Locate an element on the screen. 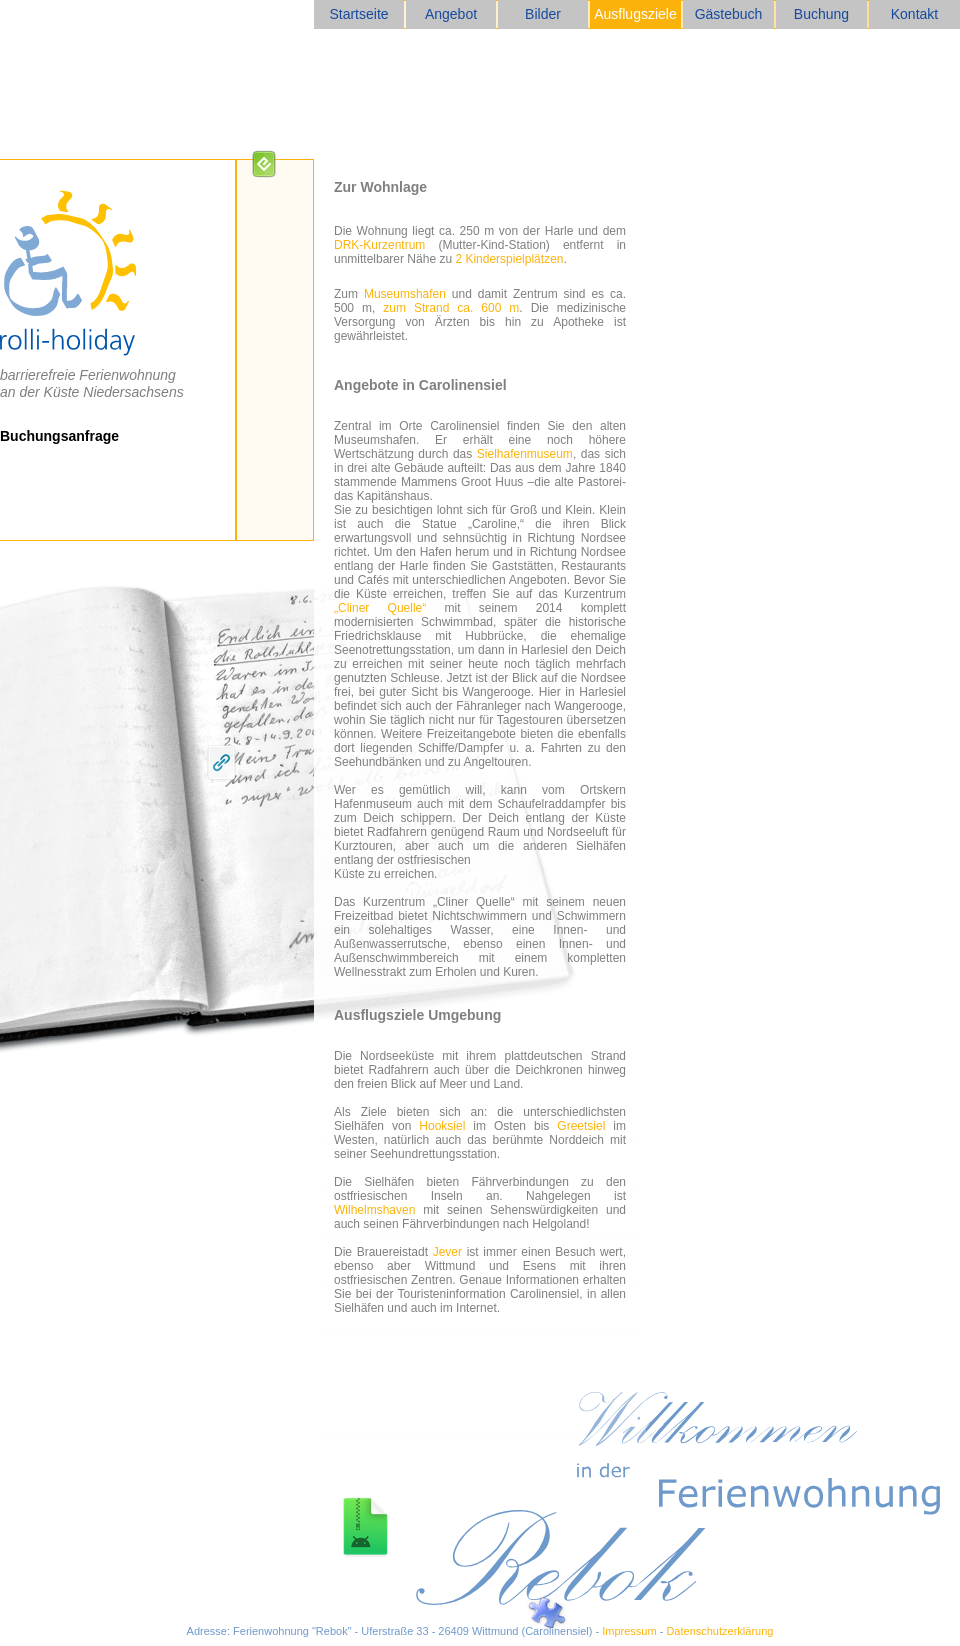 This screenshot has height=1646, width=960. a windows internet shortcut file is located at coordinates (221, 762).